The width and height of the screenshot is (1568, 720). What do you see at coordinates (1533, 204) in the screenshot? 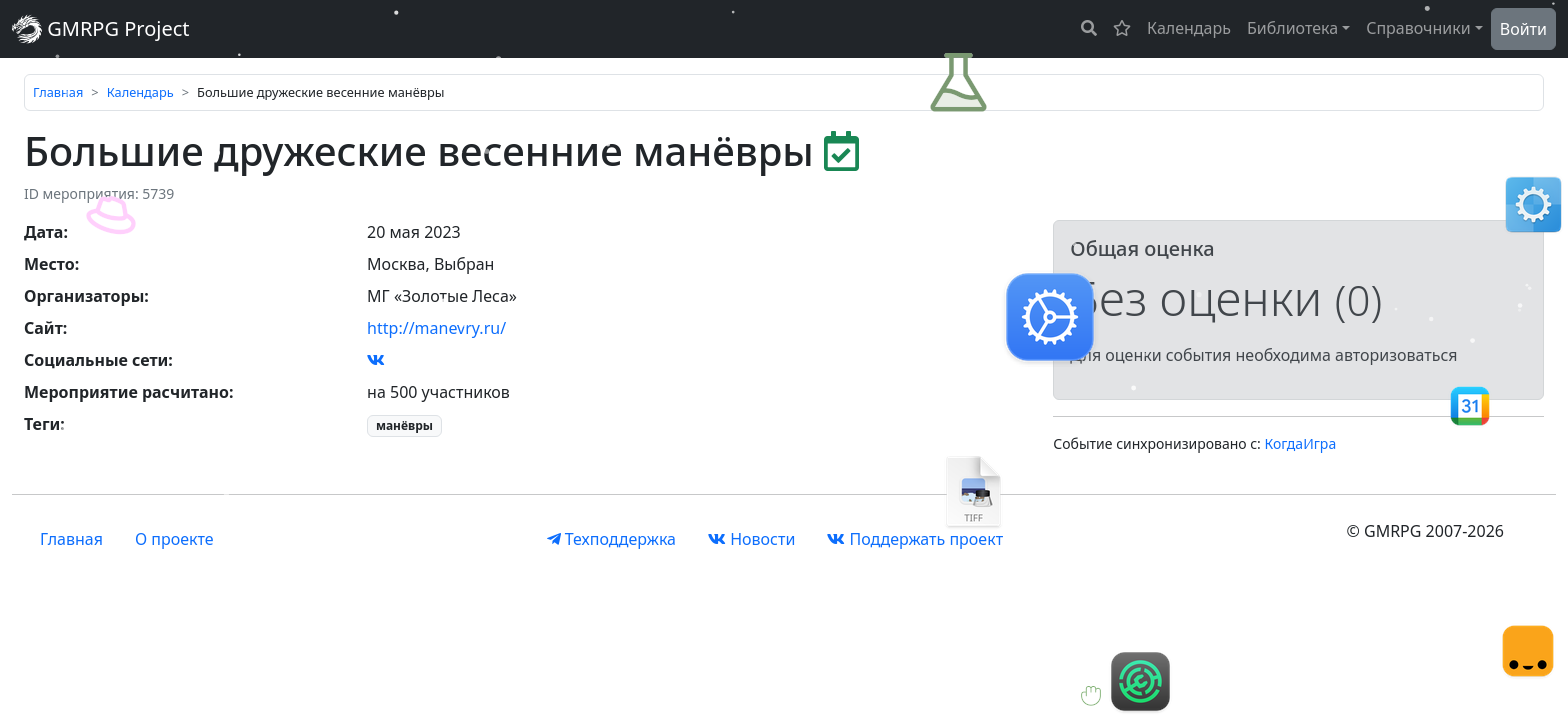
I see `windows installer package file` at bounding box center [1533, 204].